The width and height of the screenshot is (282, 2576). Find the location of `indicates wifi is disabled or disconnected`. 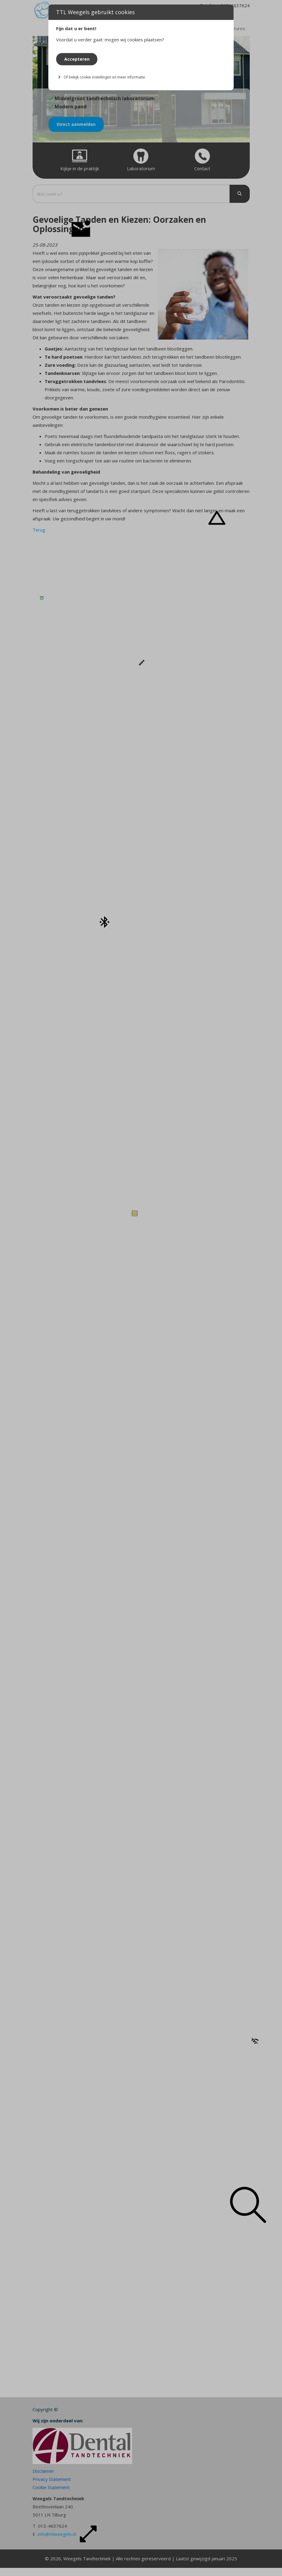

indicates wifi is disabled or disconnected is located at coordinates (255, 2041).